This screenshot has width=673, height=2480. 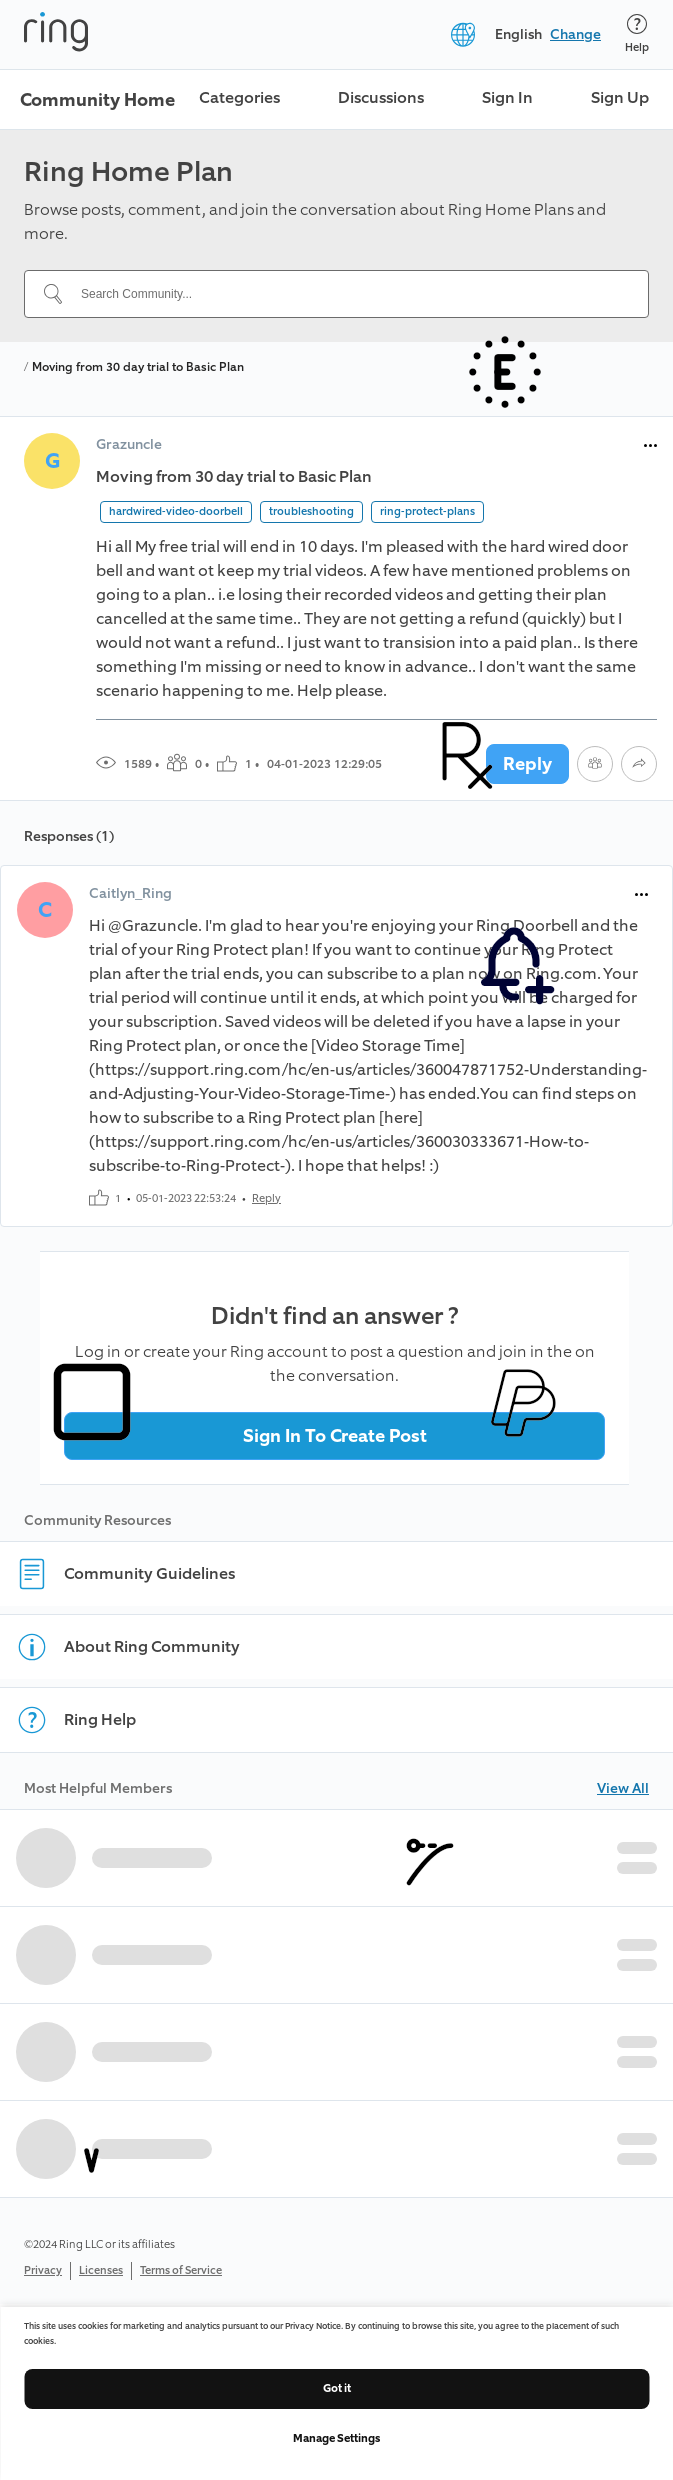 What do you see at coordinates (464, 755) in the screenshot?
I see `view prescription details` at bounding box center [464, 755].